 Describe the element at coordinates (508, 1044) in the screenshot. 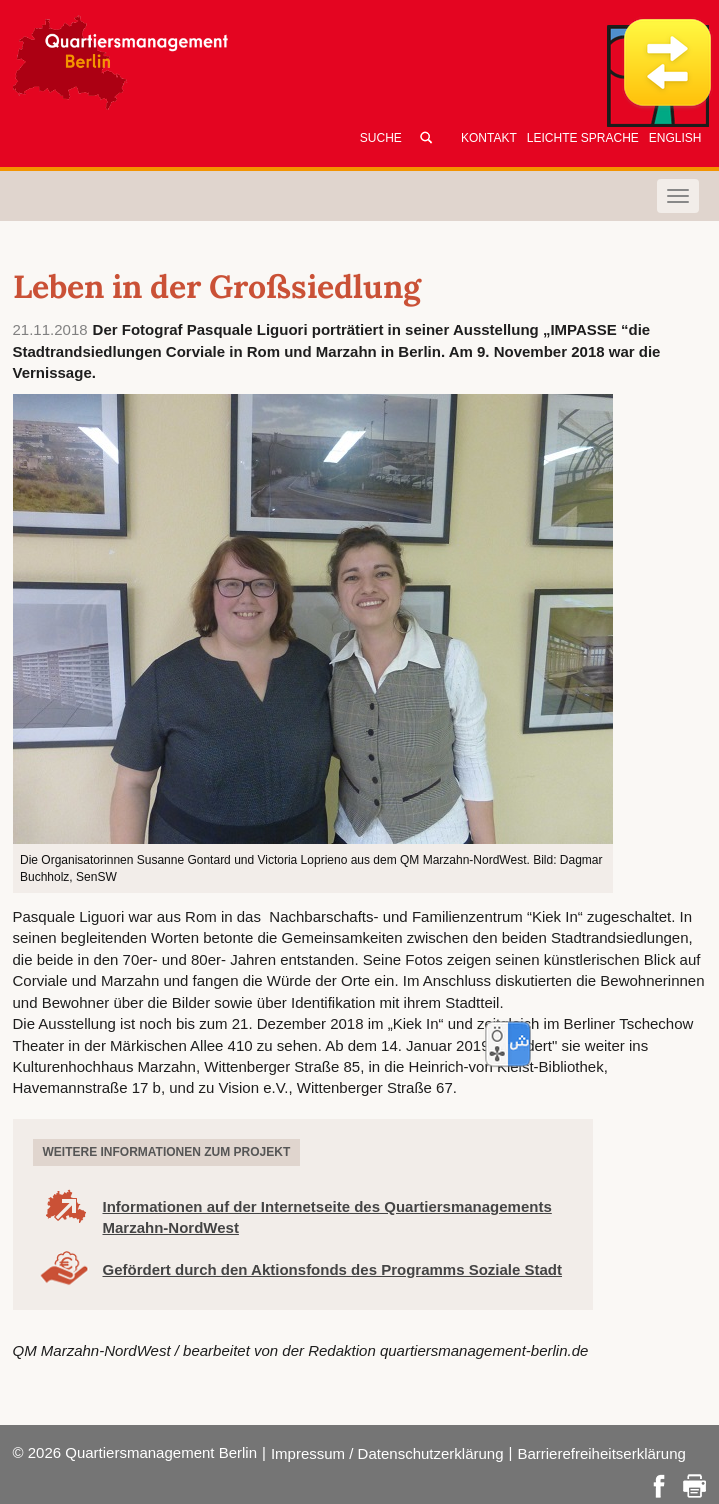

I see `open the GNOME Characters app` at that location.